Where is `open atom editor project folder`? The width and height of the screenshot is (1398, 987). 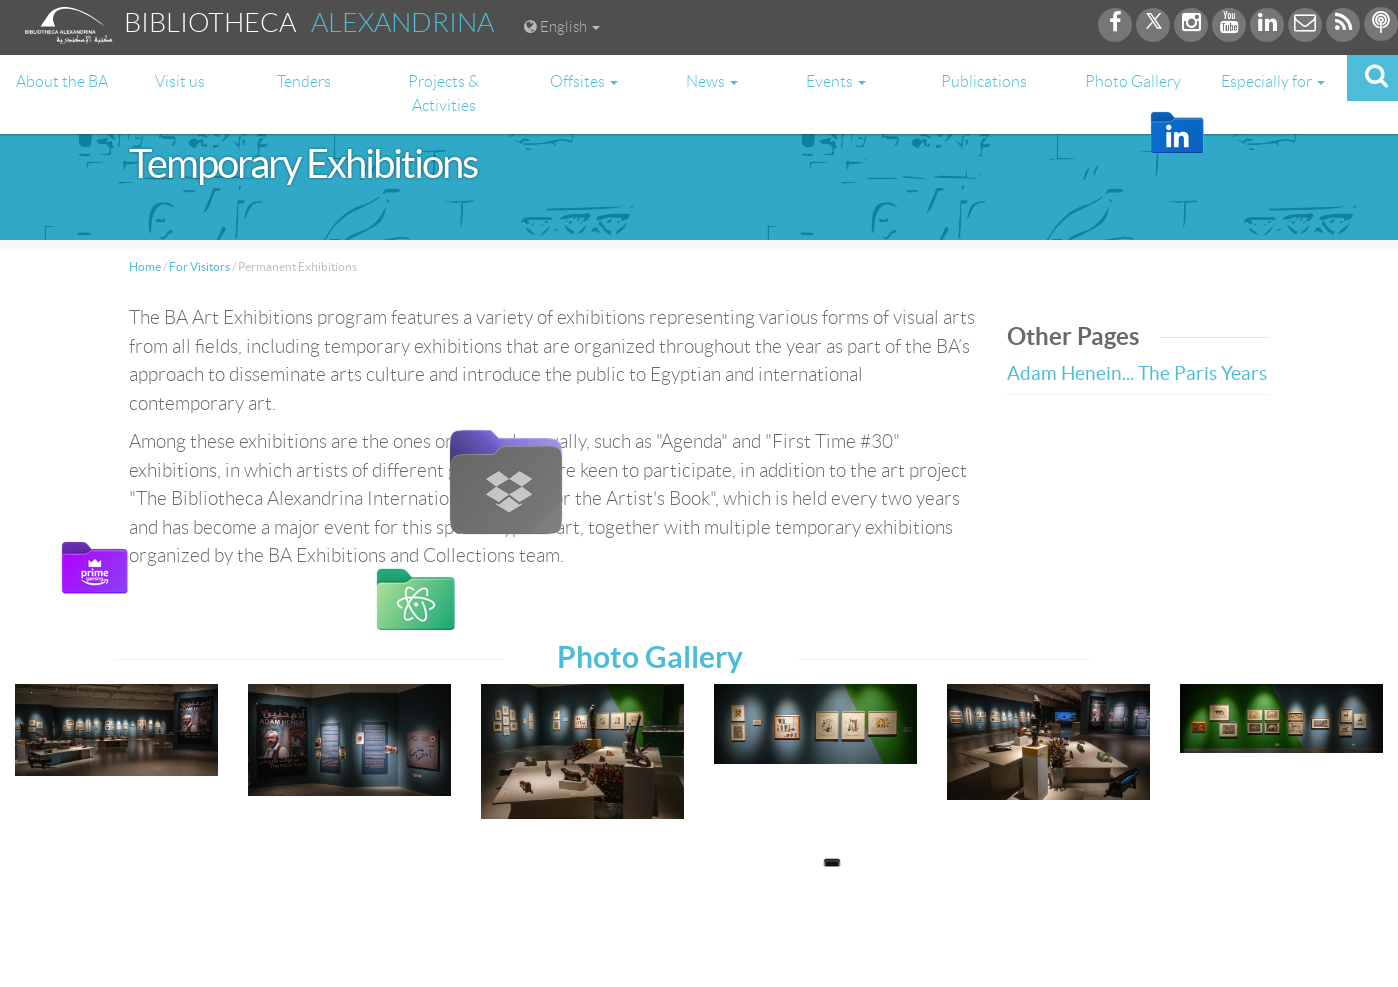
open atom editor project folder is located at coordinates (415, 601).